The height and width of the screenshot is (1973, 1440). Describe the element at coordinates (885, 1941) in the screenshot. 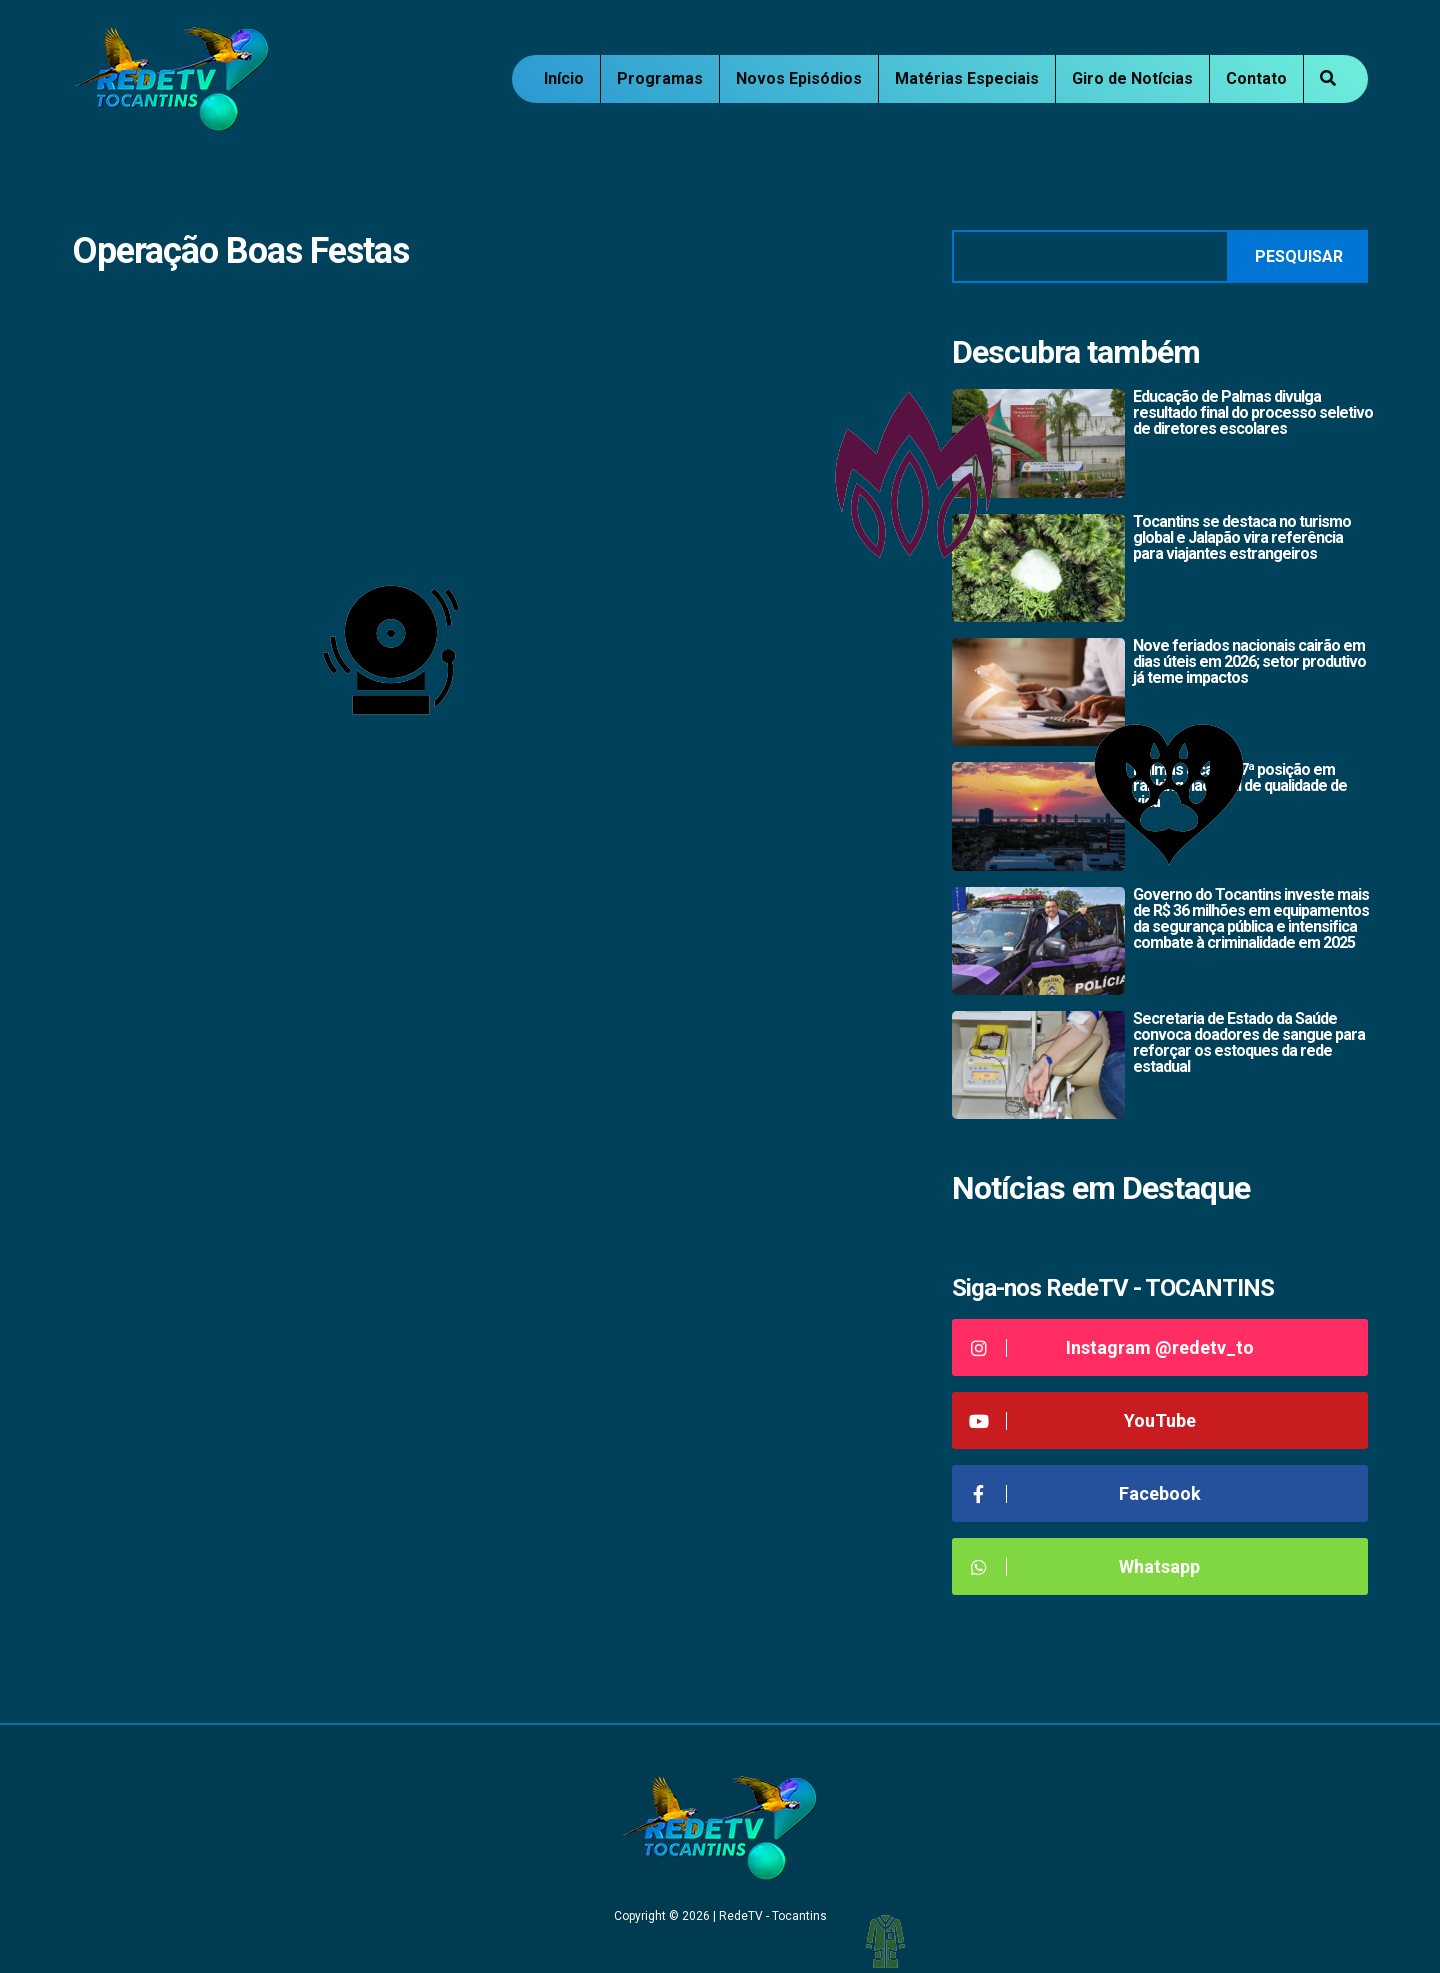

I see `access science or laboratory features` at that location.